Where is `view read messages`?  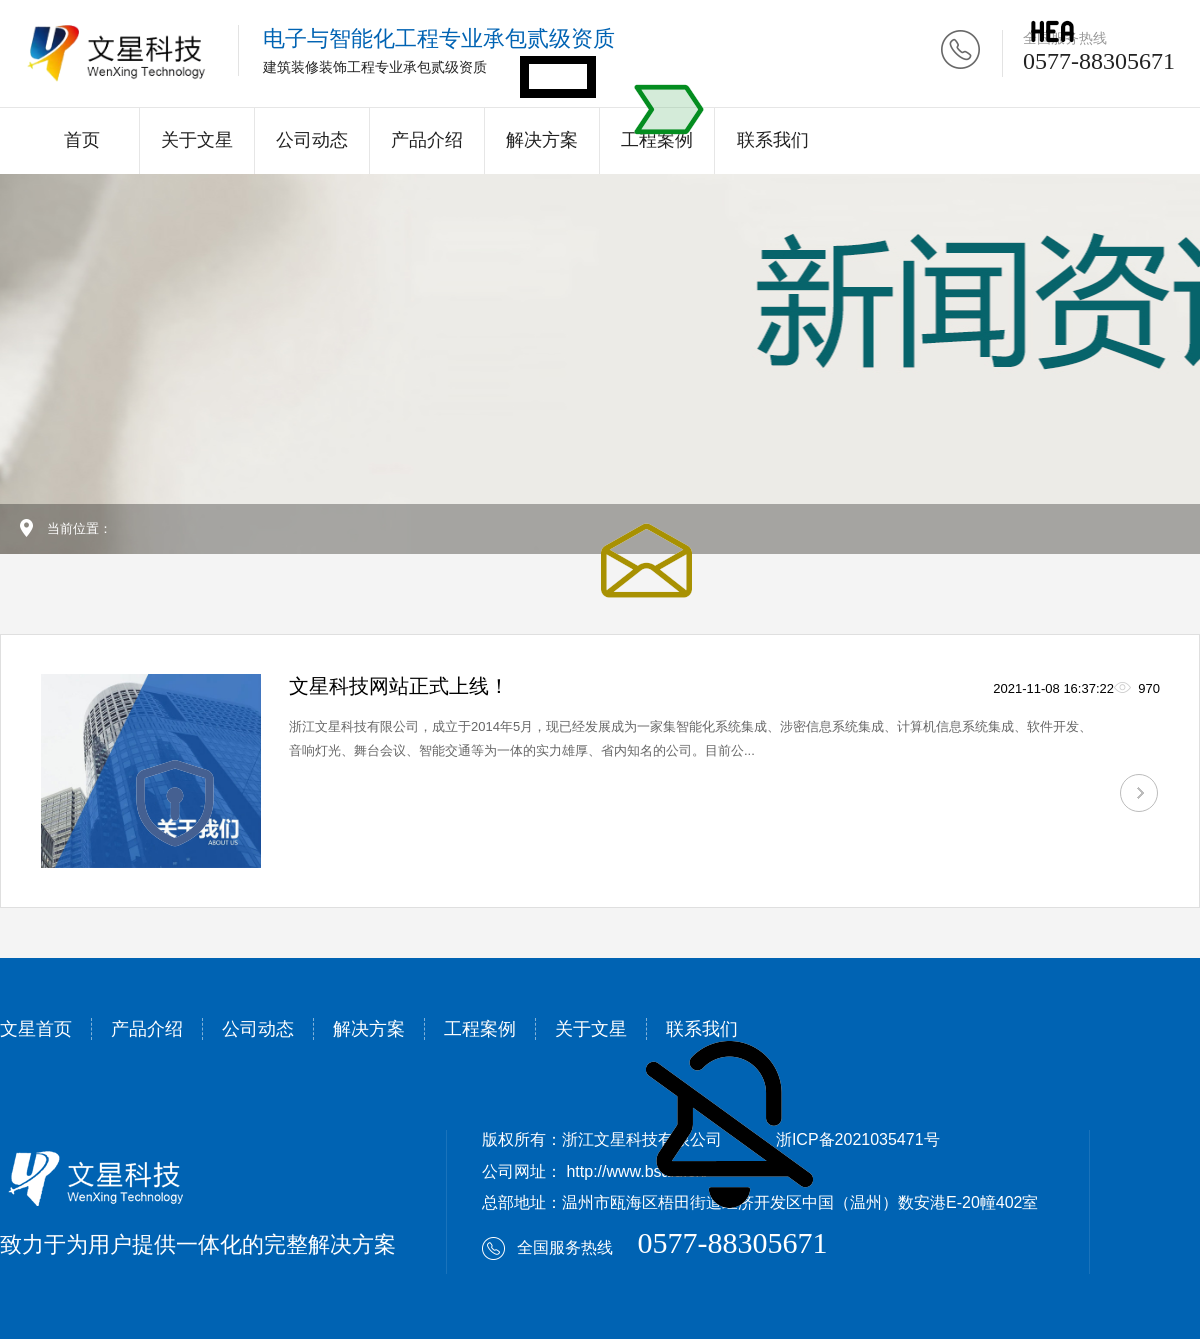
view read messages is located at coordinates (646, 563).